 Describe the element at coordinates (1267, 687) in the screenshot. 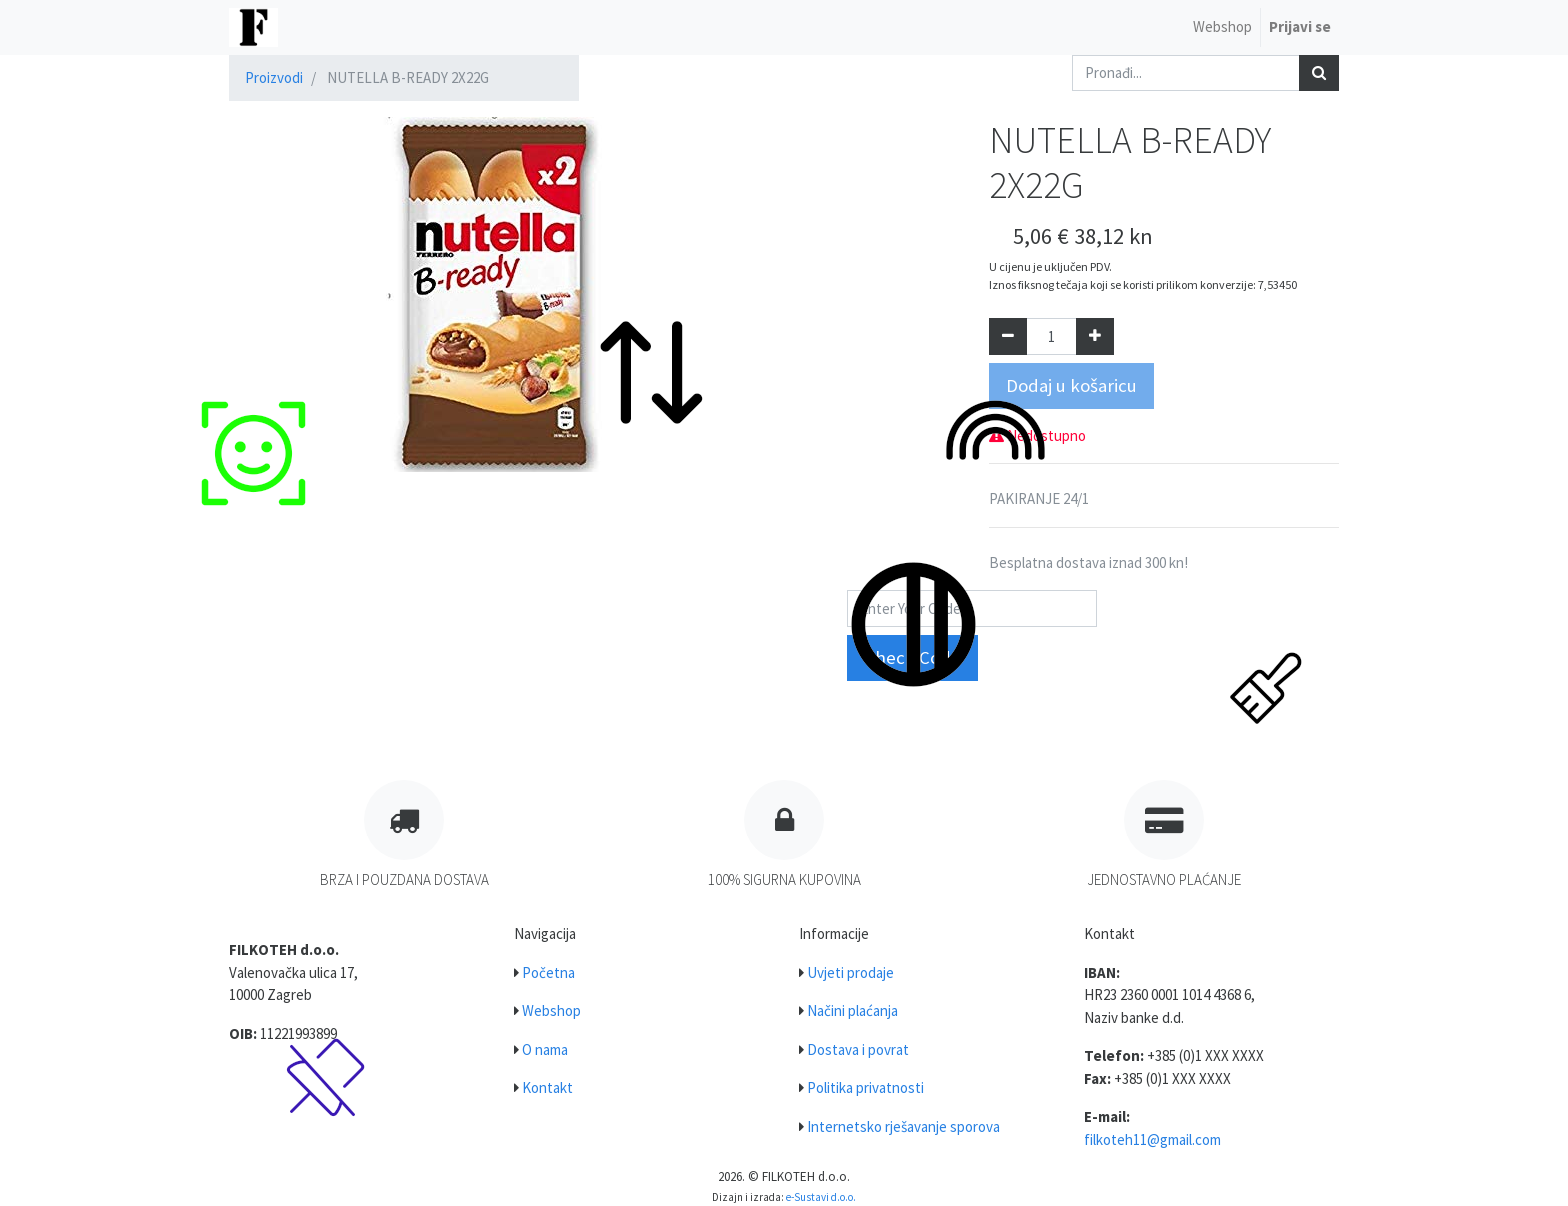

I see `access painting or drawing tools` at that location.